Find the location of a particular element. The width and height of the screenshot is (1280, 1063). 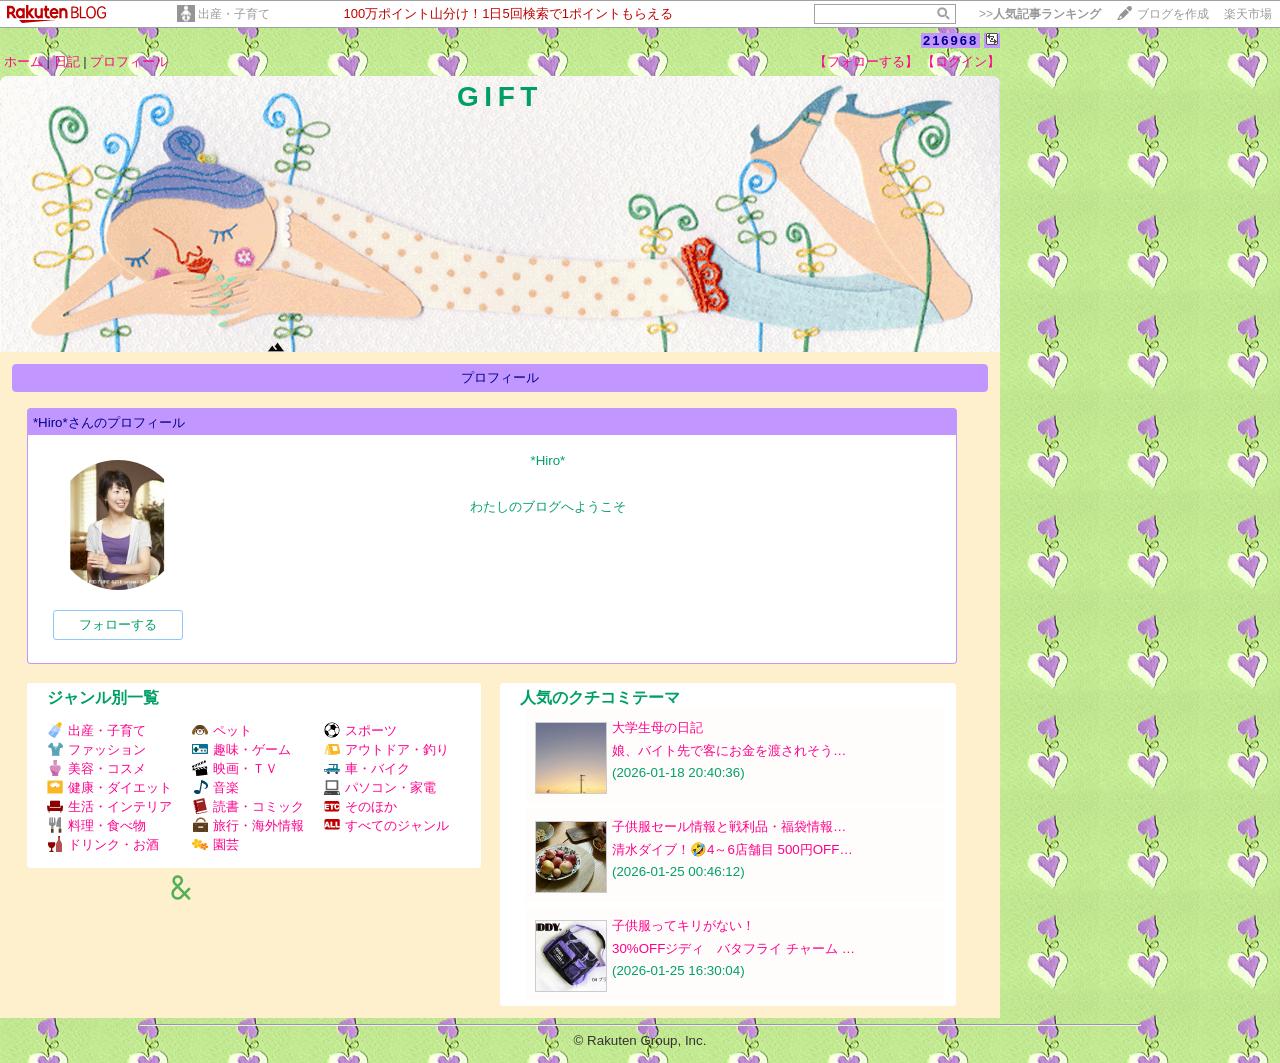

insert ampersand symbol or special character is located at coordinates (179, 887).